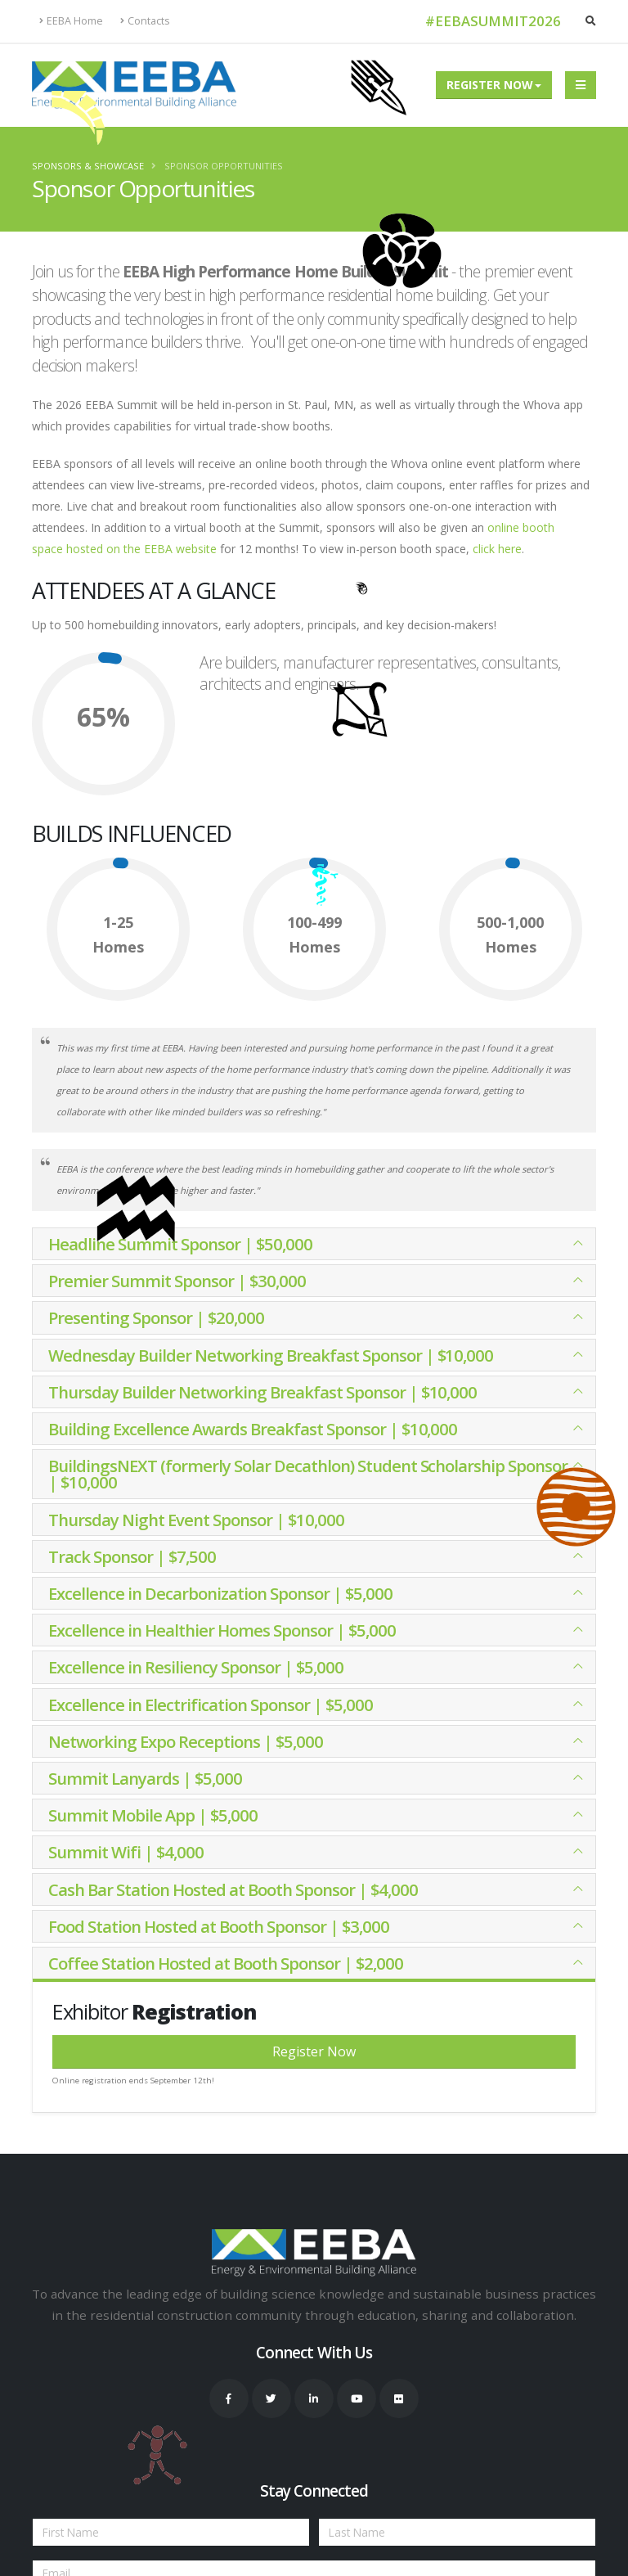 The image size is (628, 2576). I want to click on throw charcoal or debris item, so click(361, 588).